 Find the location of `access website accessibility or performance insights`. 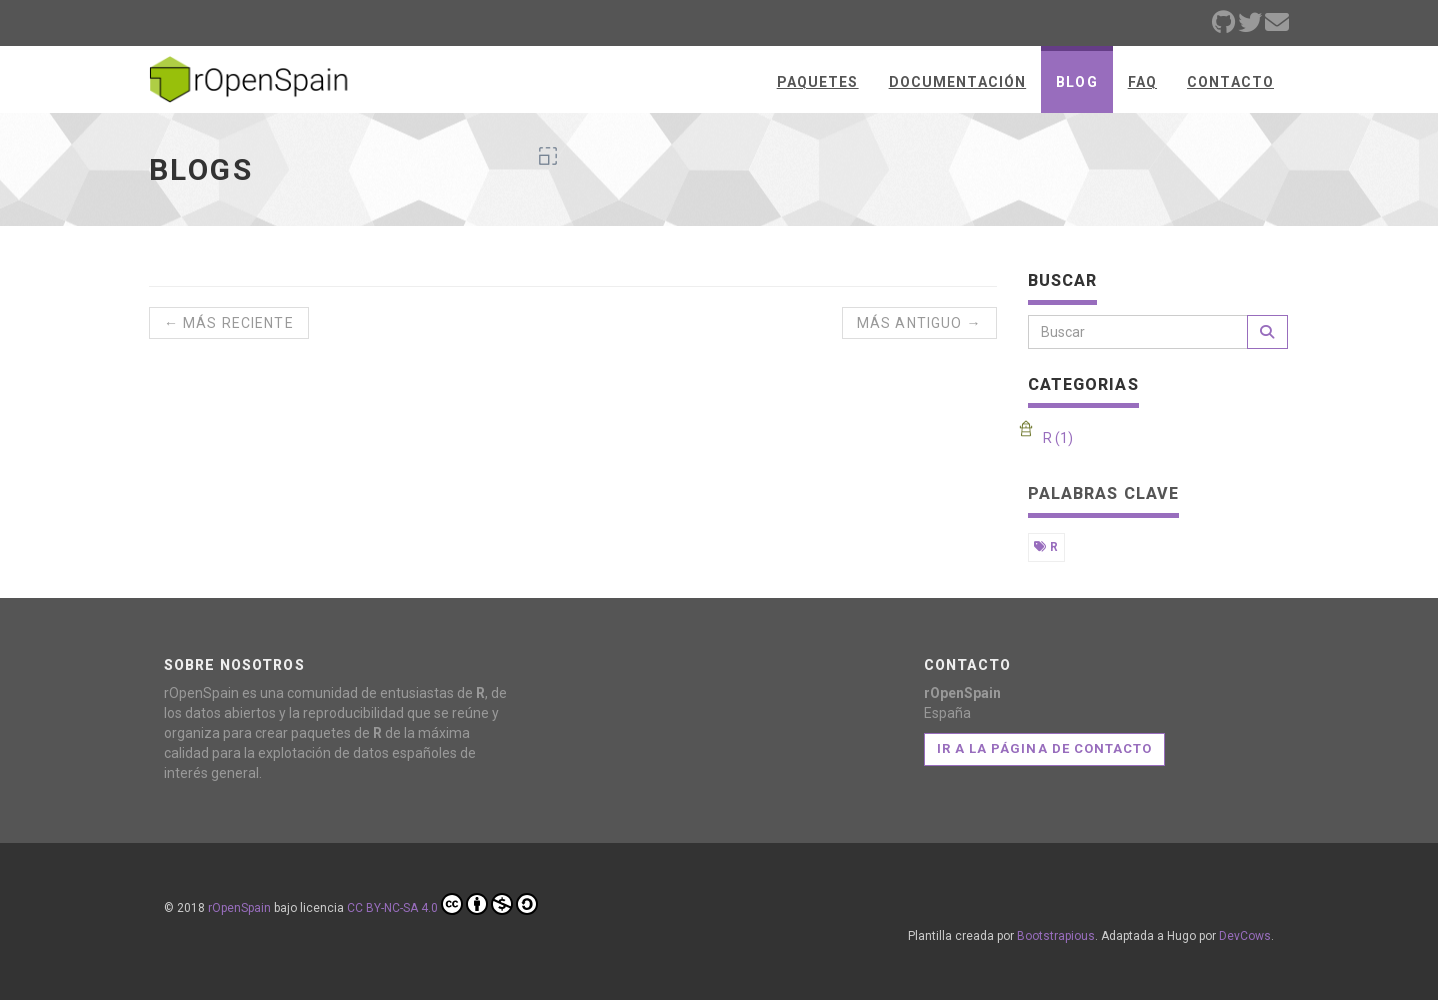

access website accessibility or performance insights is located at coordinates (1026, 429).